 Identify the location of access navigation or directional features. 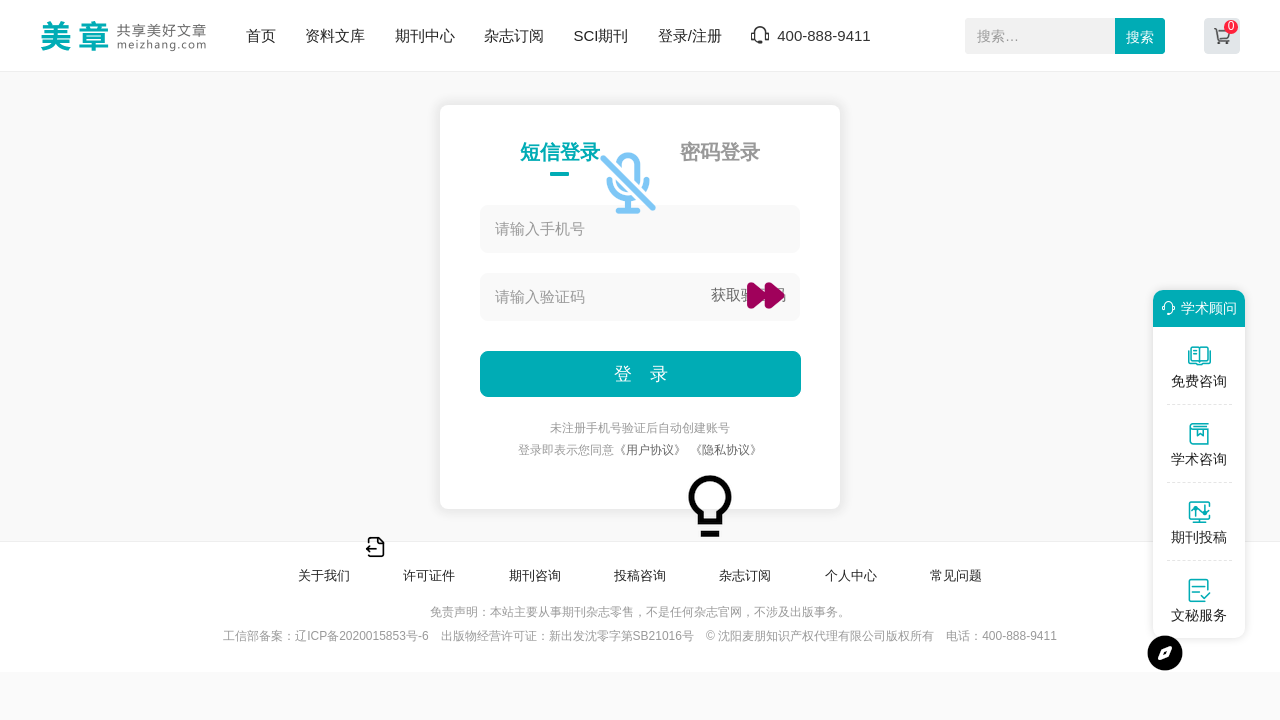
(1165, 653).